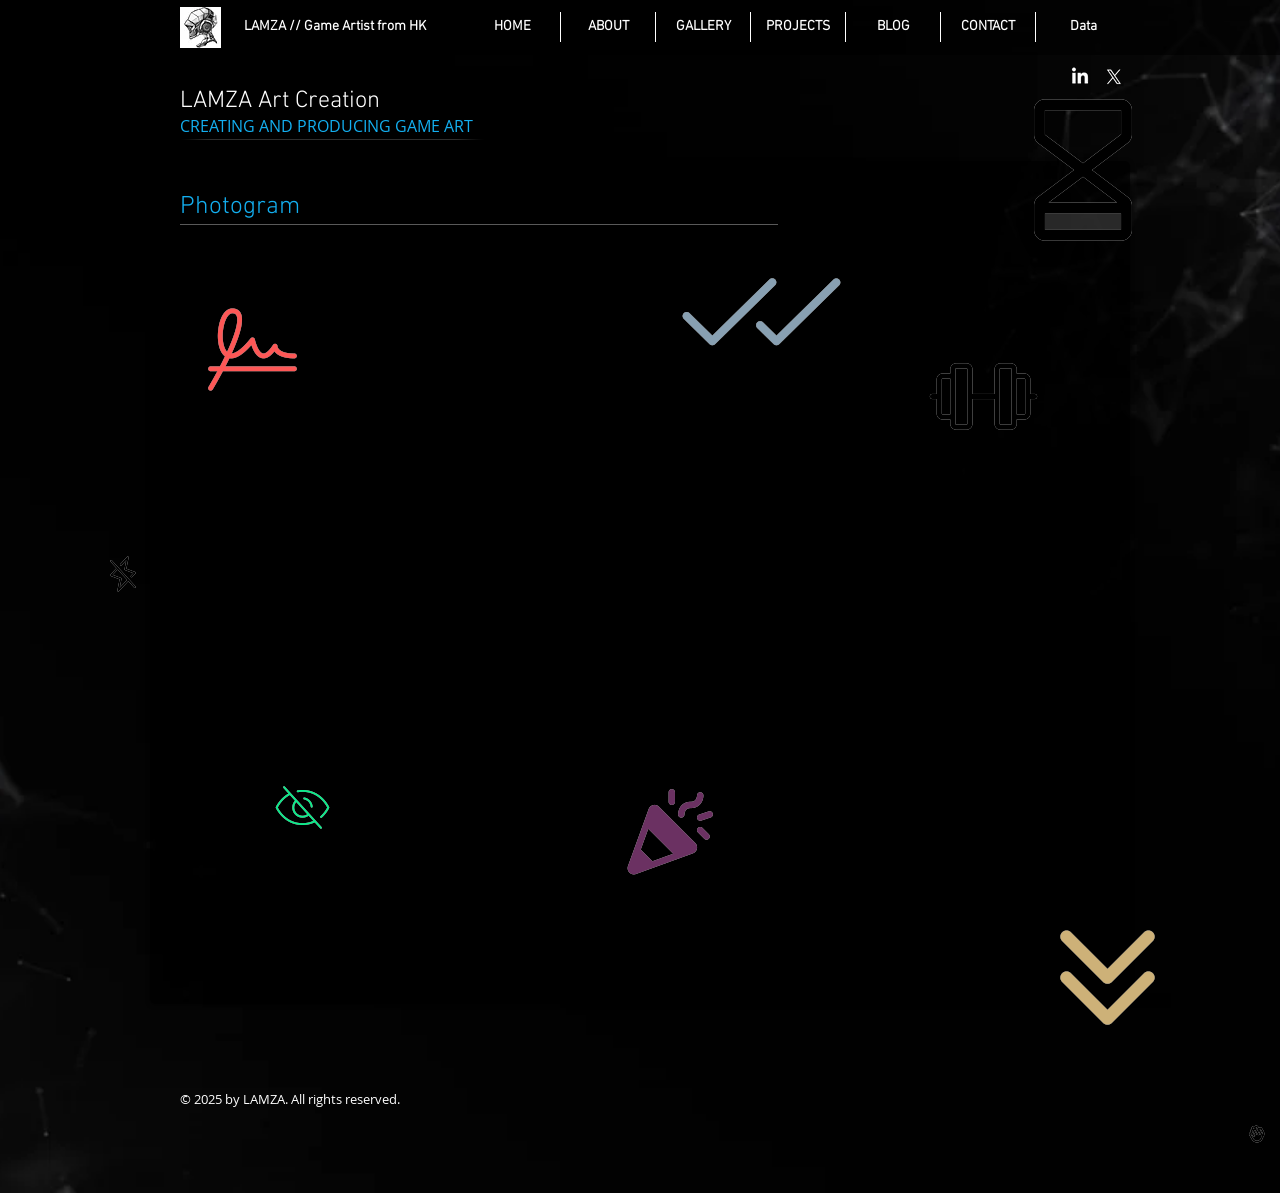 This screenshot has height=1193, width=1280. I want to click on celebration or success notification, so click(665, 836).